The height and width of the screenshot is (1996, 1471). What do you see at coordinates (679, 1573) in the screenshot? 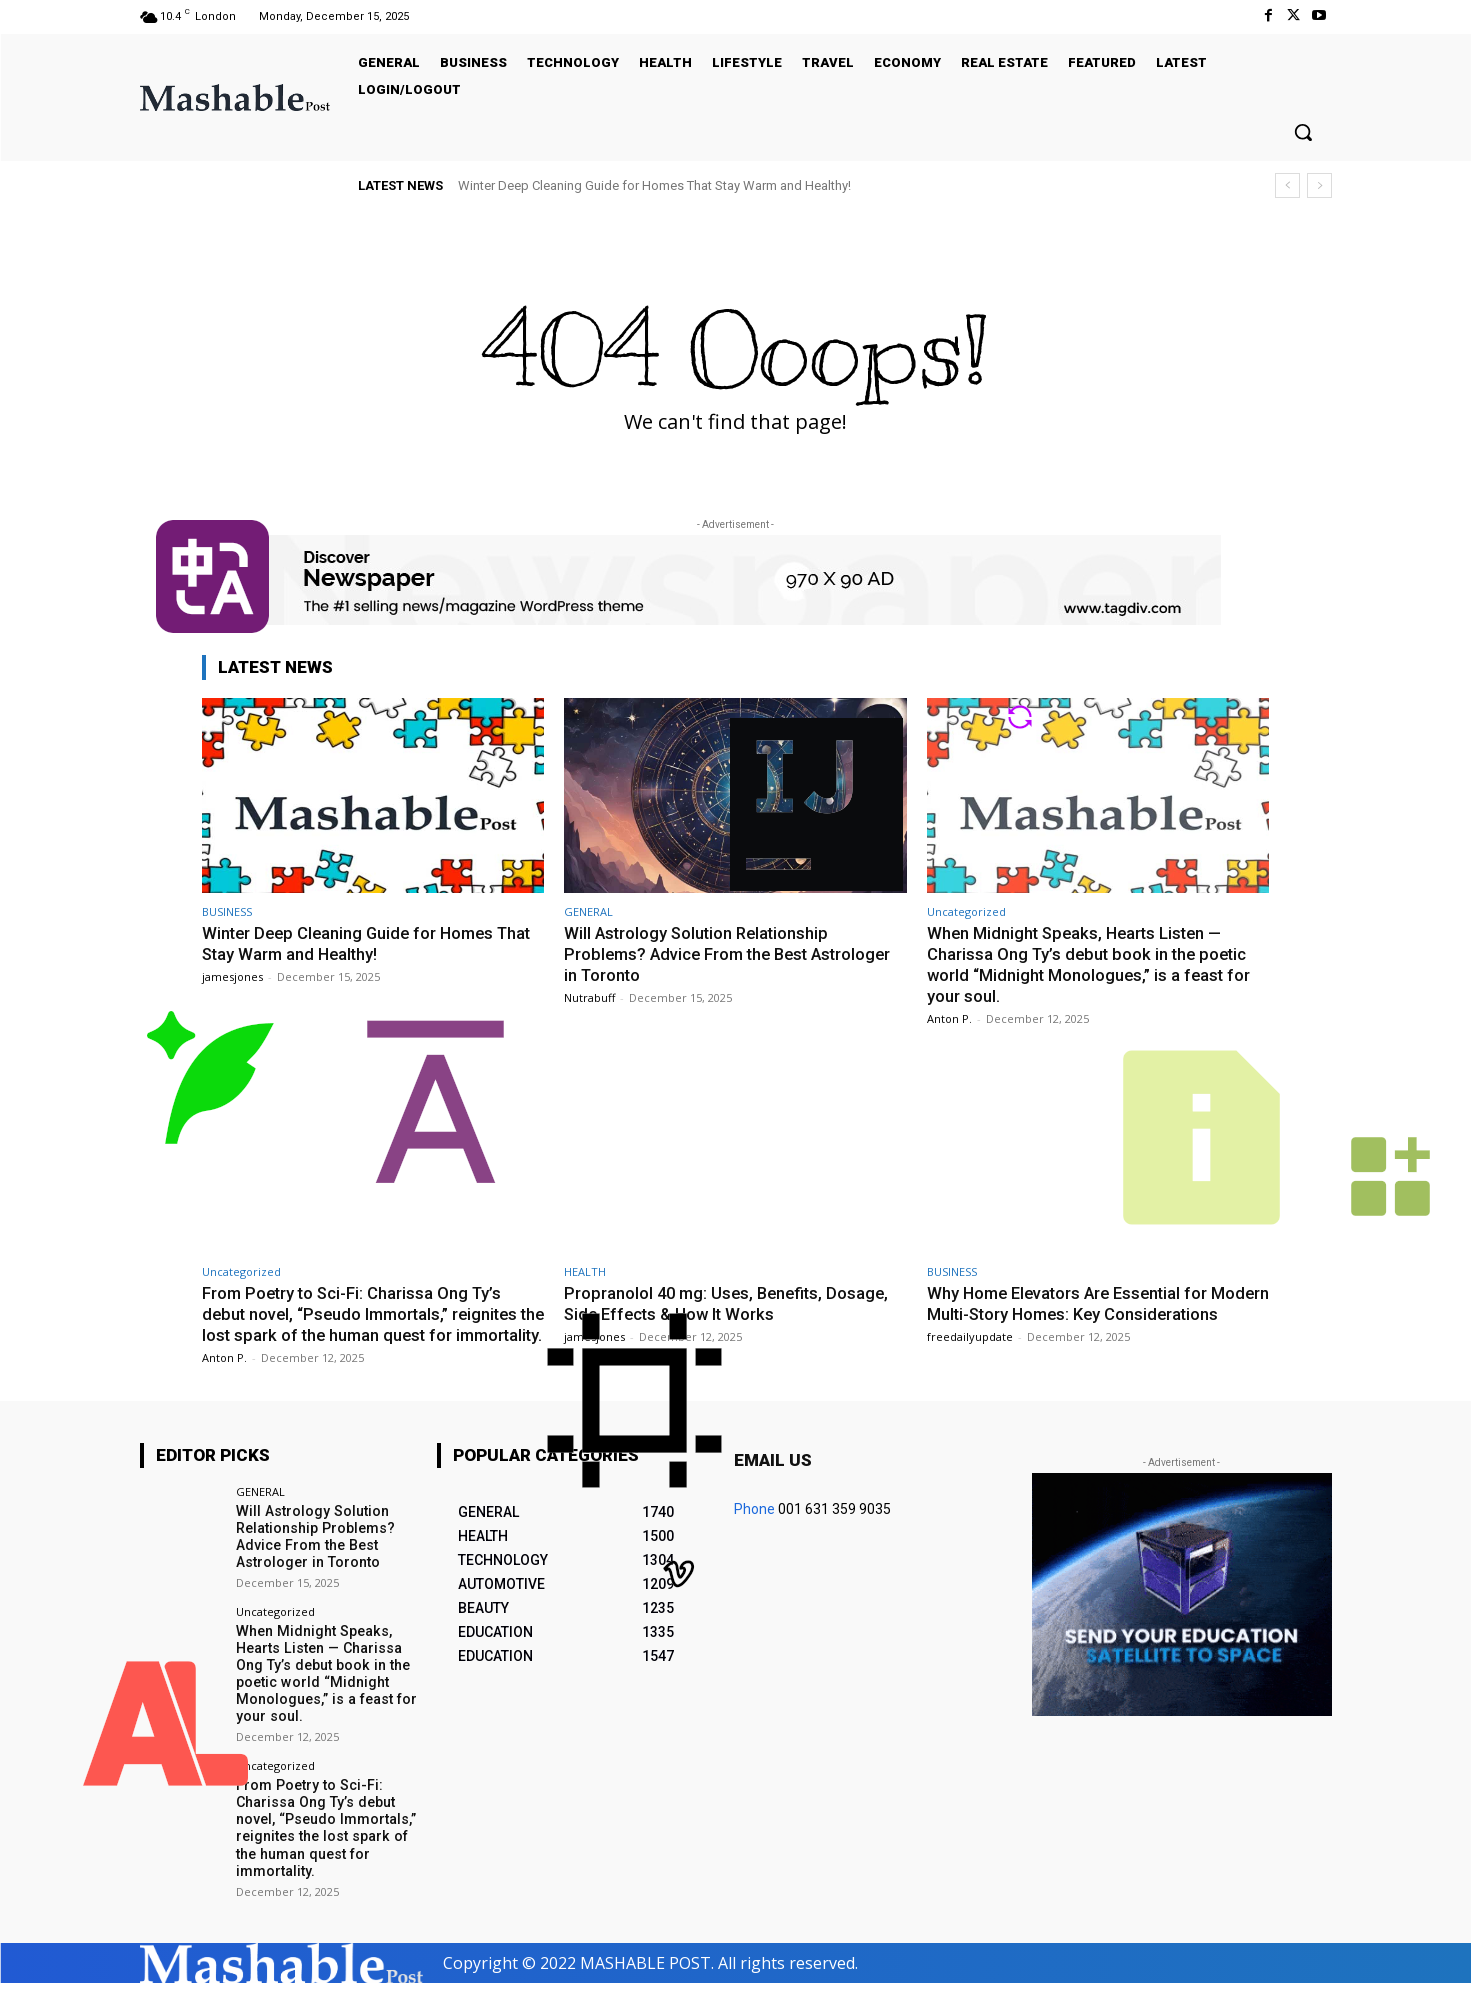
I see `open vimeo app` at bounding box center [679, 1573].